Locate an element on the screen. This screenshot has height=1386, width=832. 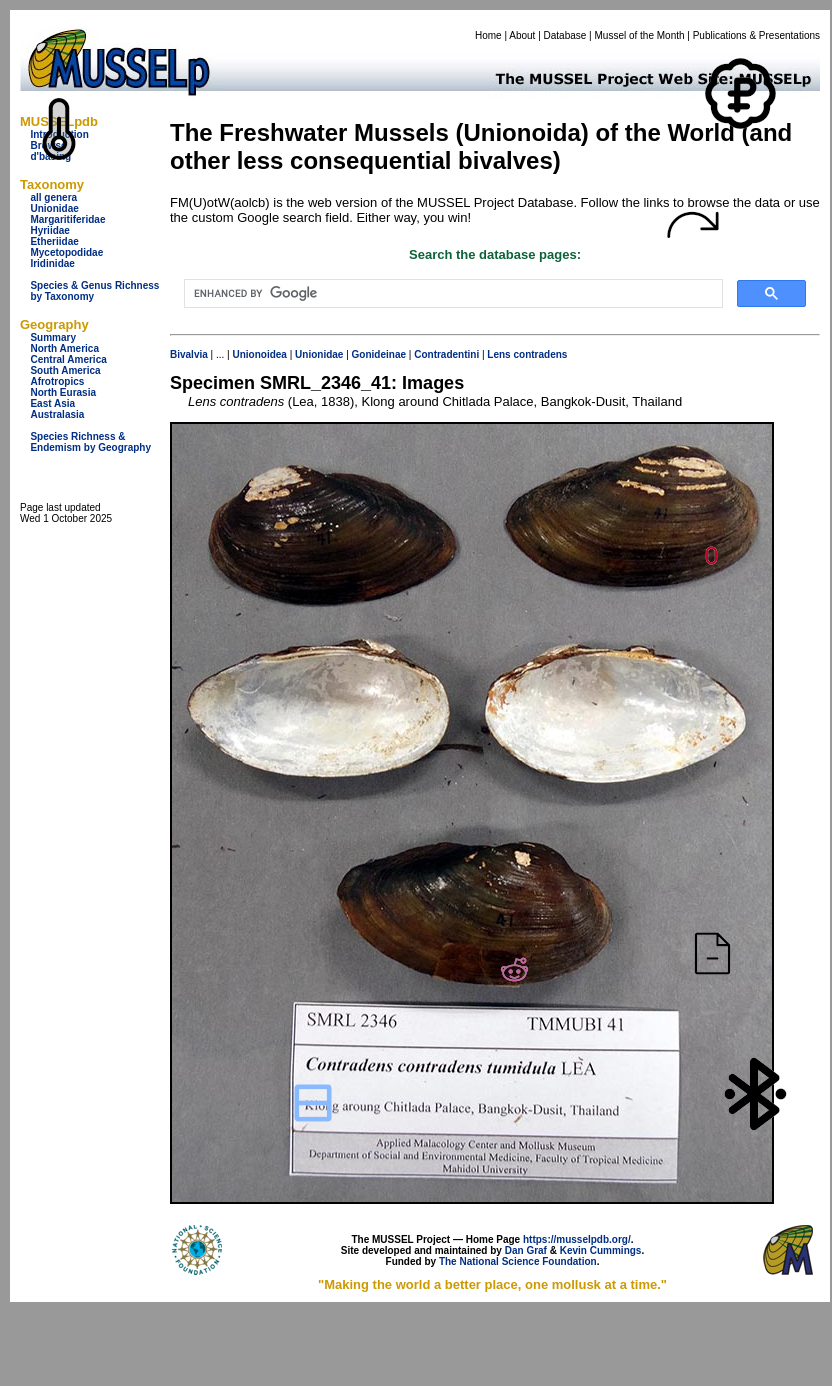
redo last action is located at coordinates (692, 223).